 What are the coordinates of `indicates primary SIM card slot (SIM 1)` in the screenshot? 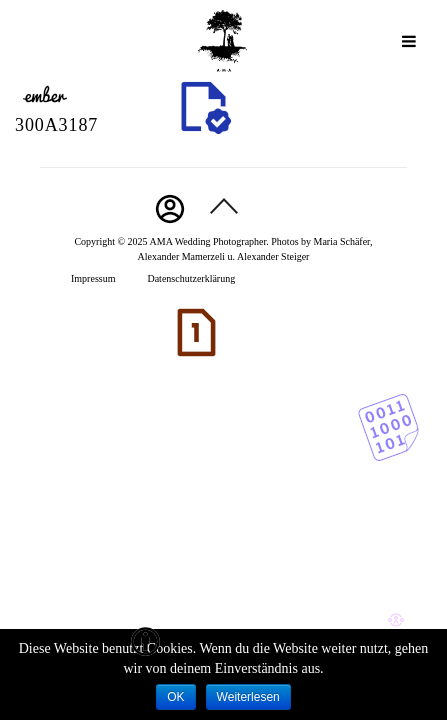 It's located at (196, 332).